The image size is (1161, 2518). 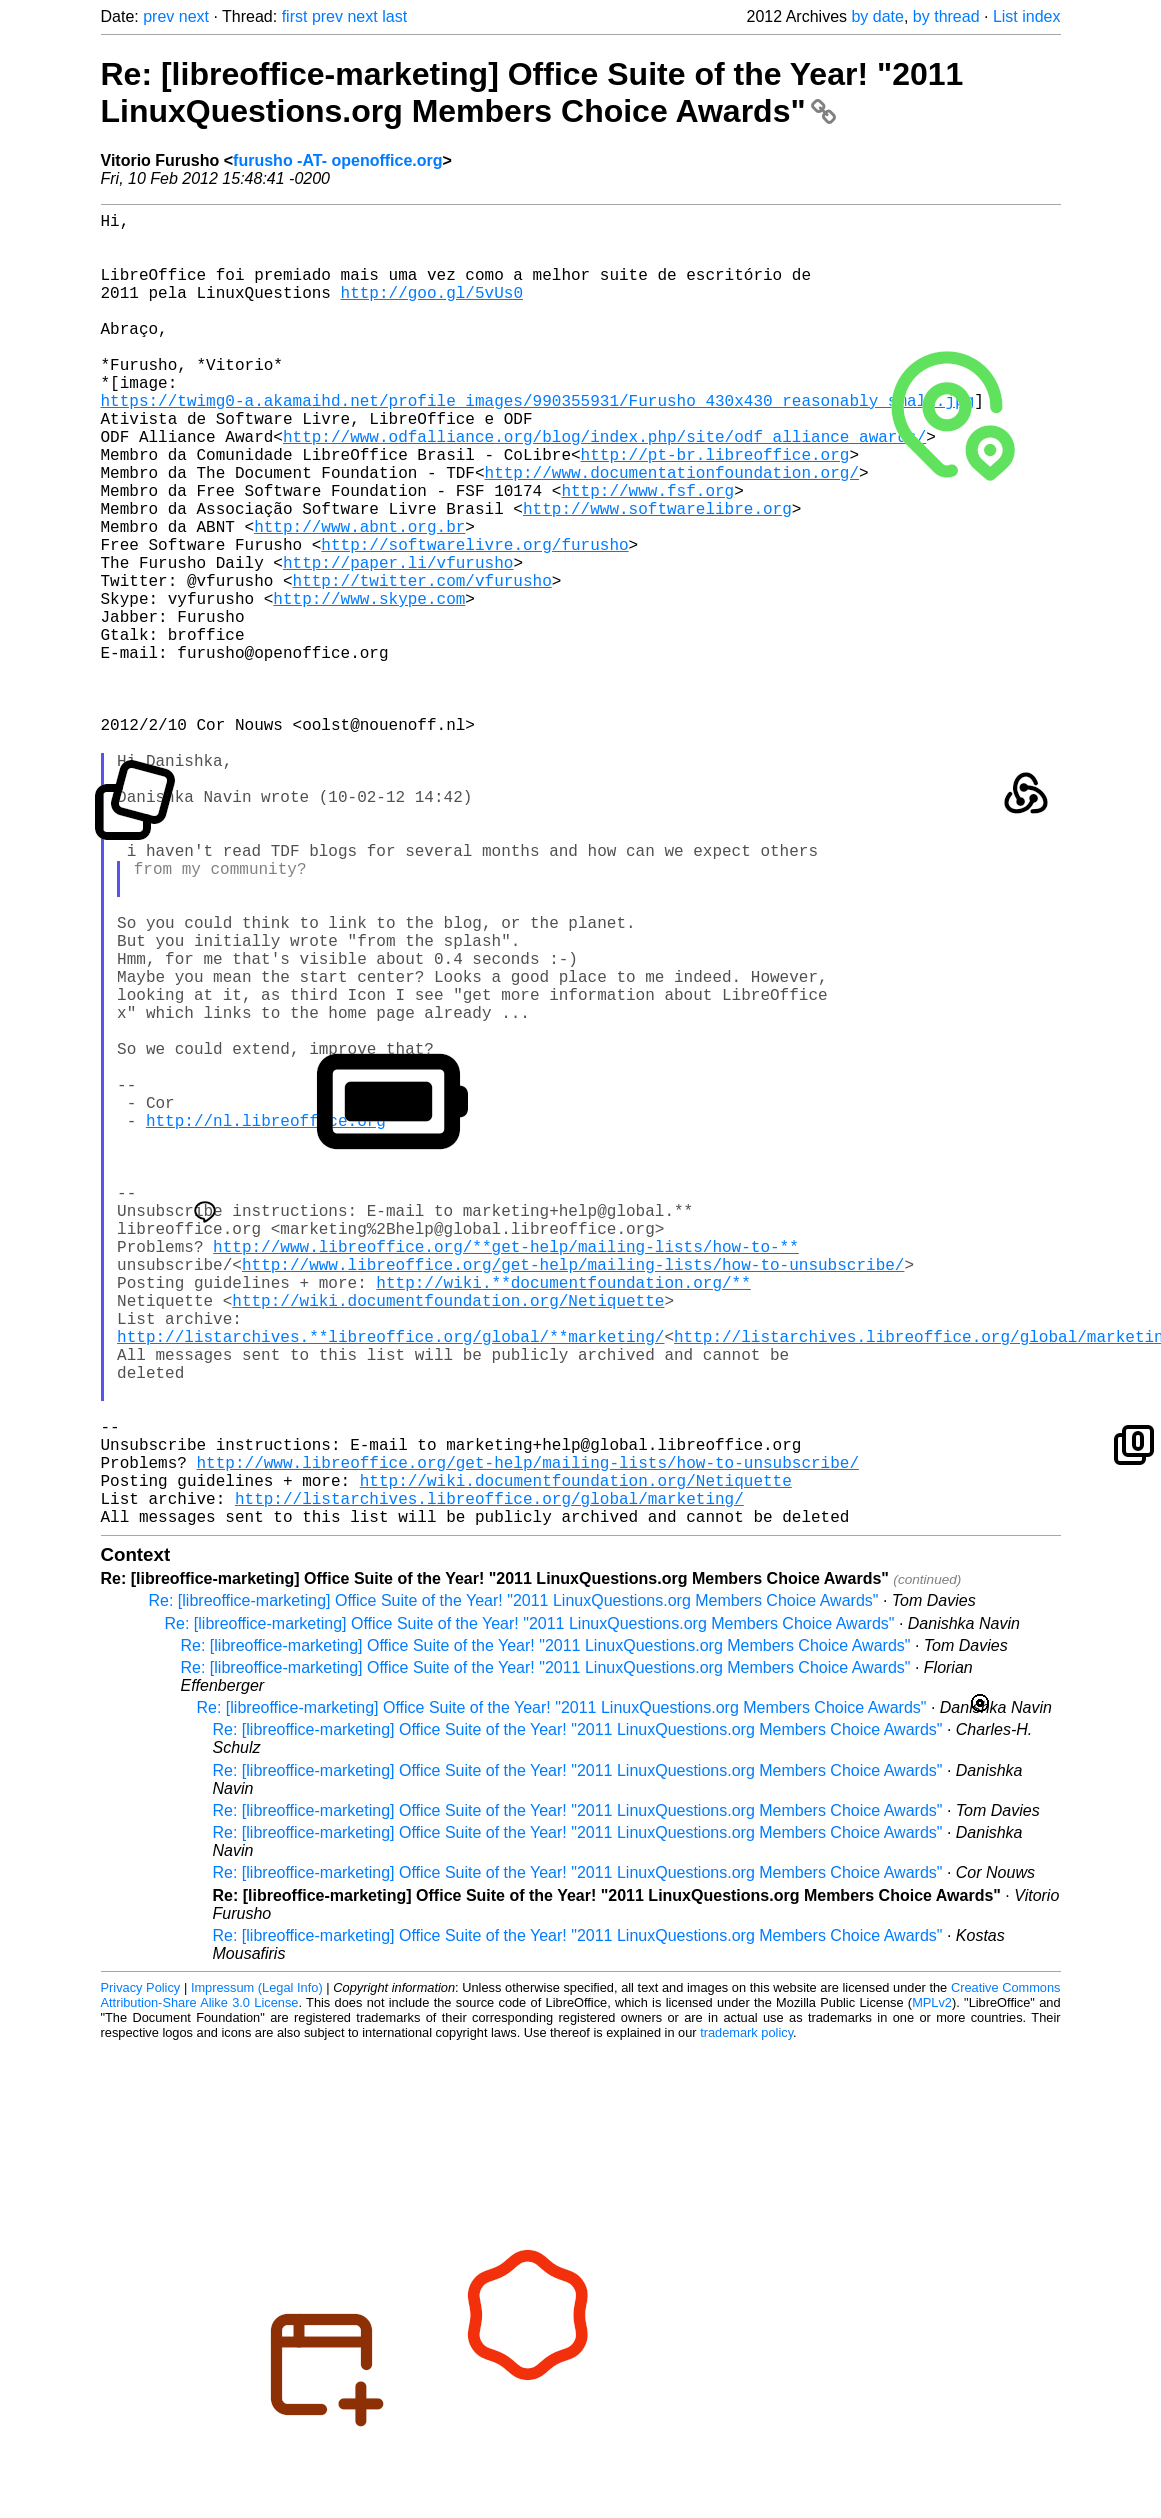 What do you see at coordinates (947, 413) in the screenshot?
I see `add a new location pin` at bounding box center [947, 413].